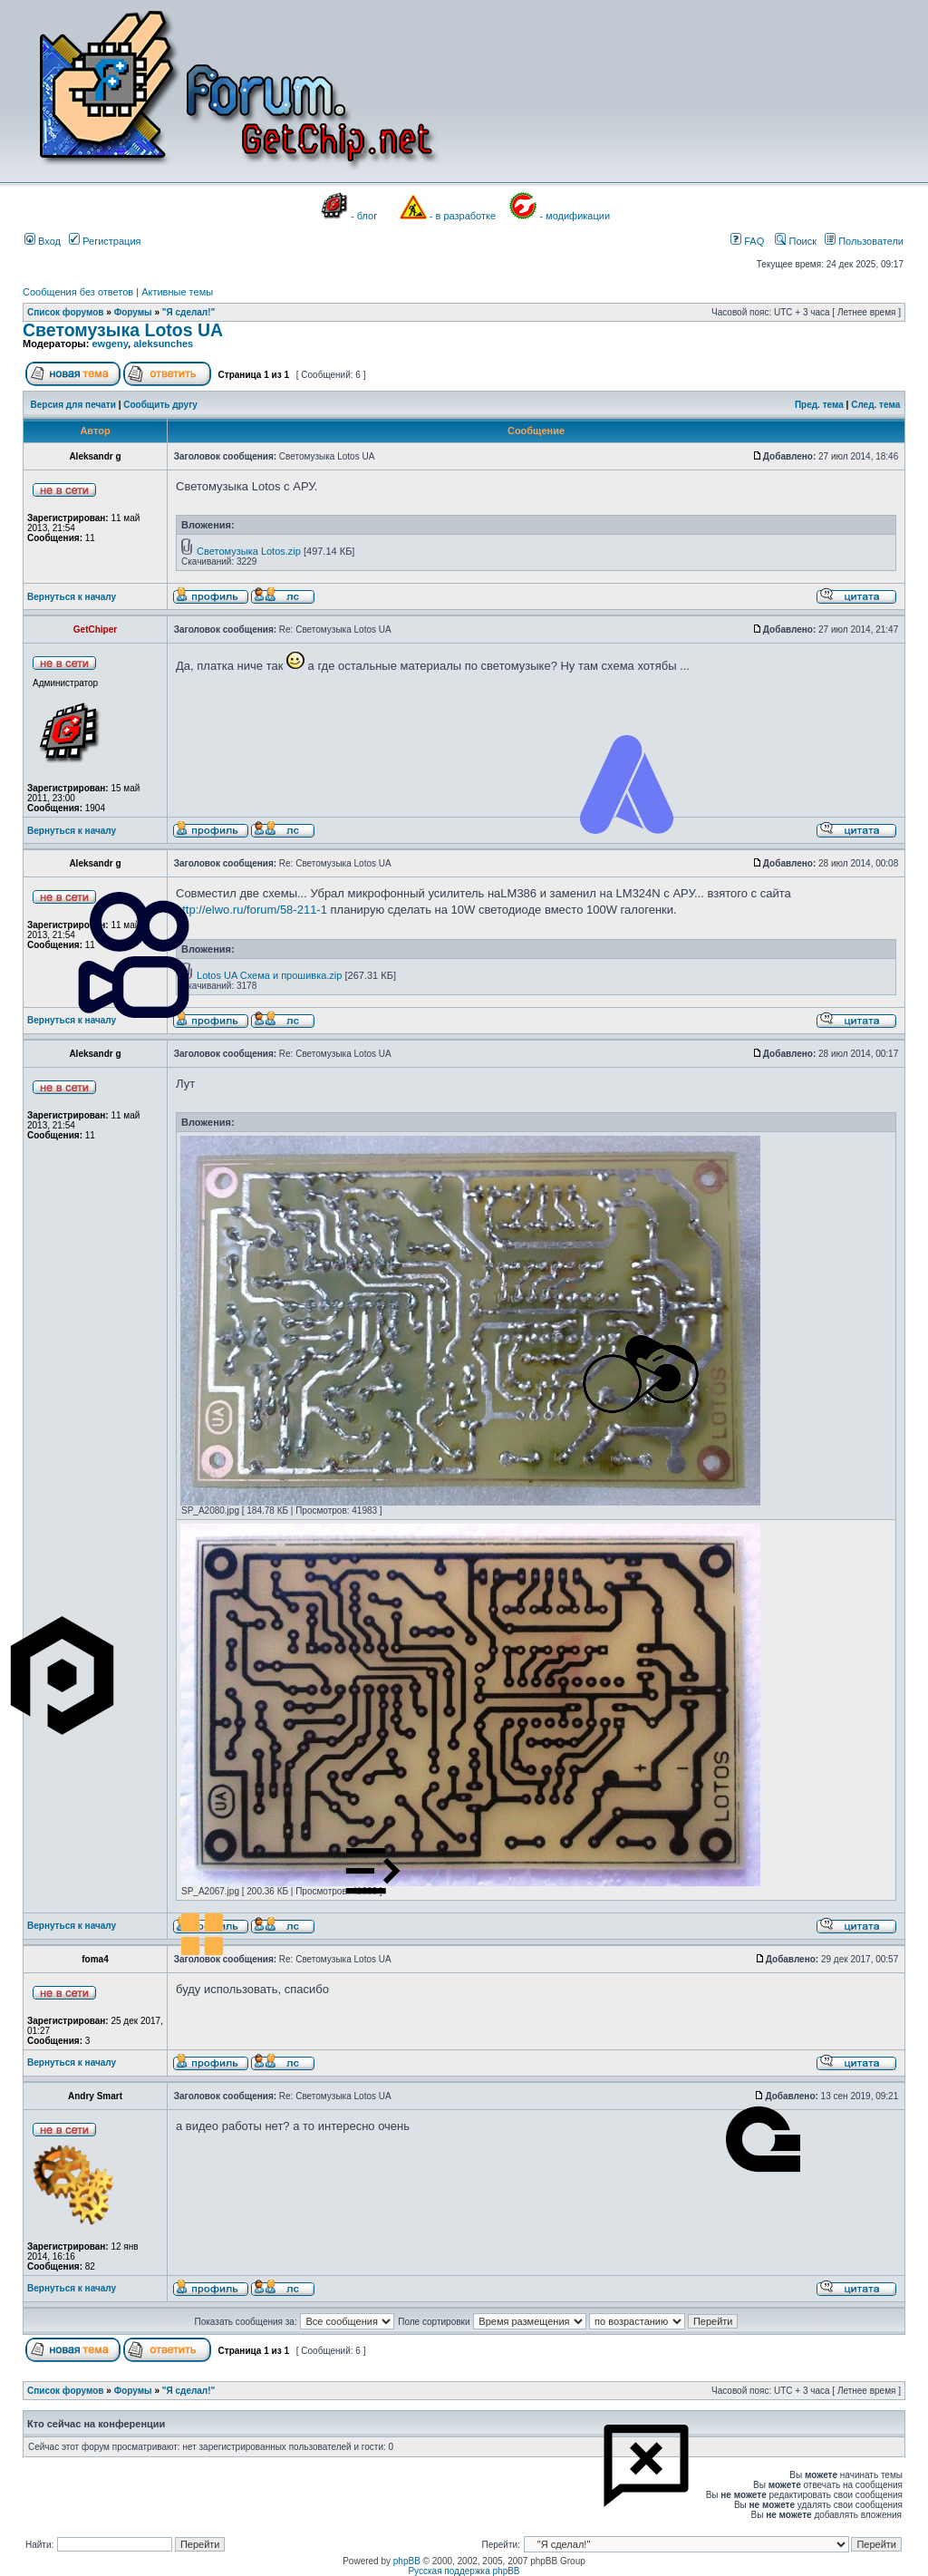 The width and height of the screenshot is (928, 2576). Describe the element at coordinates (202, 1934) in the screenshot. I see `access app grid or menu` at that location.